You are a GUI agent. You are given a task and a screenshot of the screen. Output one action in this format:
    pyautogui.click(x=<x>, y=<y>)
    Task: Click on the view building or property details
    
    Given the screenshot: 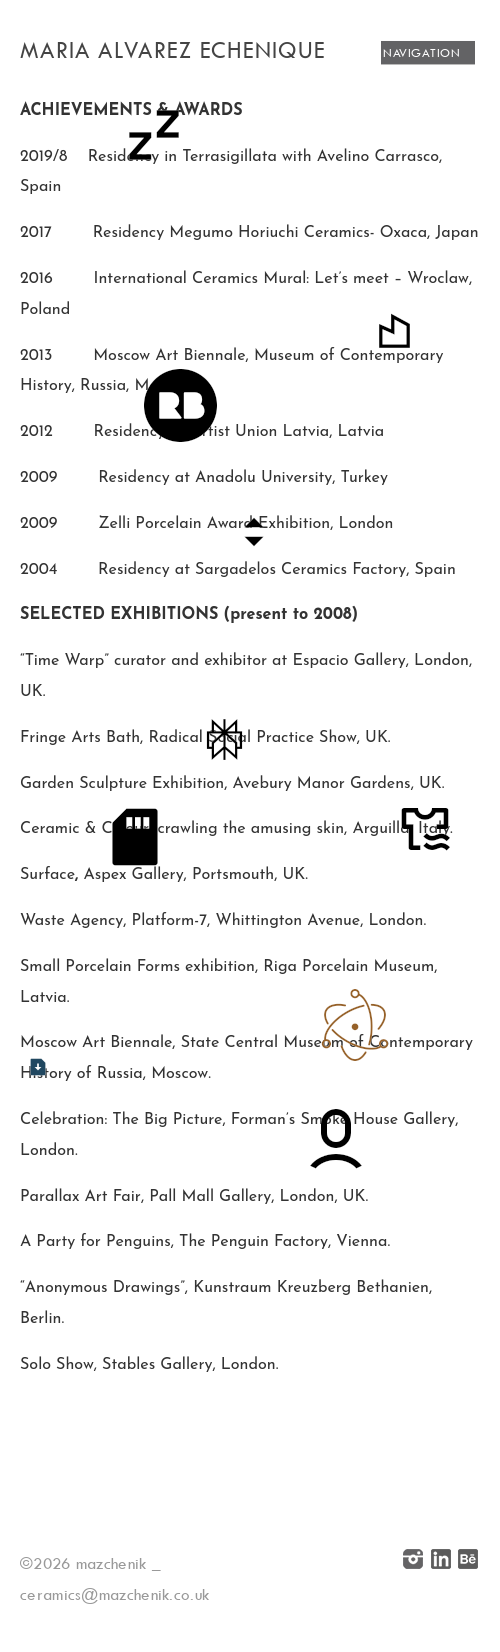 What is the action you would take?
    pyautogui.click(x=394, y=332)
    